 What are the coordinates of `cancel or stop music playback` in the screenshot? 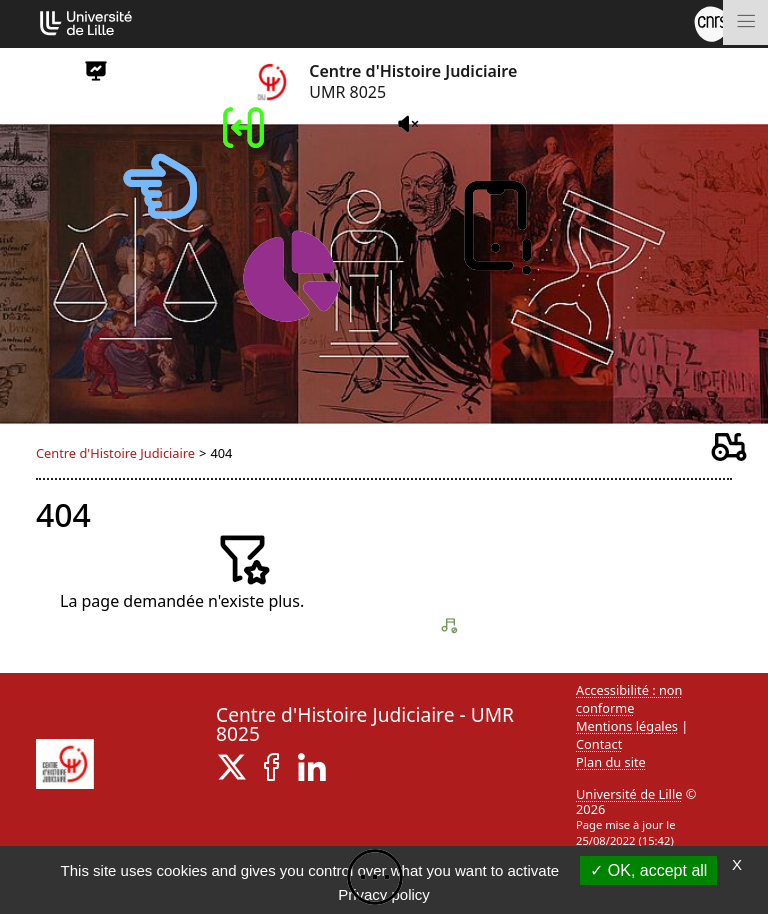 It's located at (449, 625).